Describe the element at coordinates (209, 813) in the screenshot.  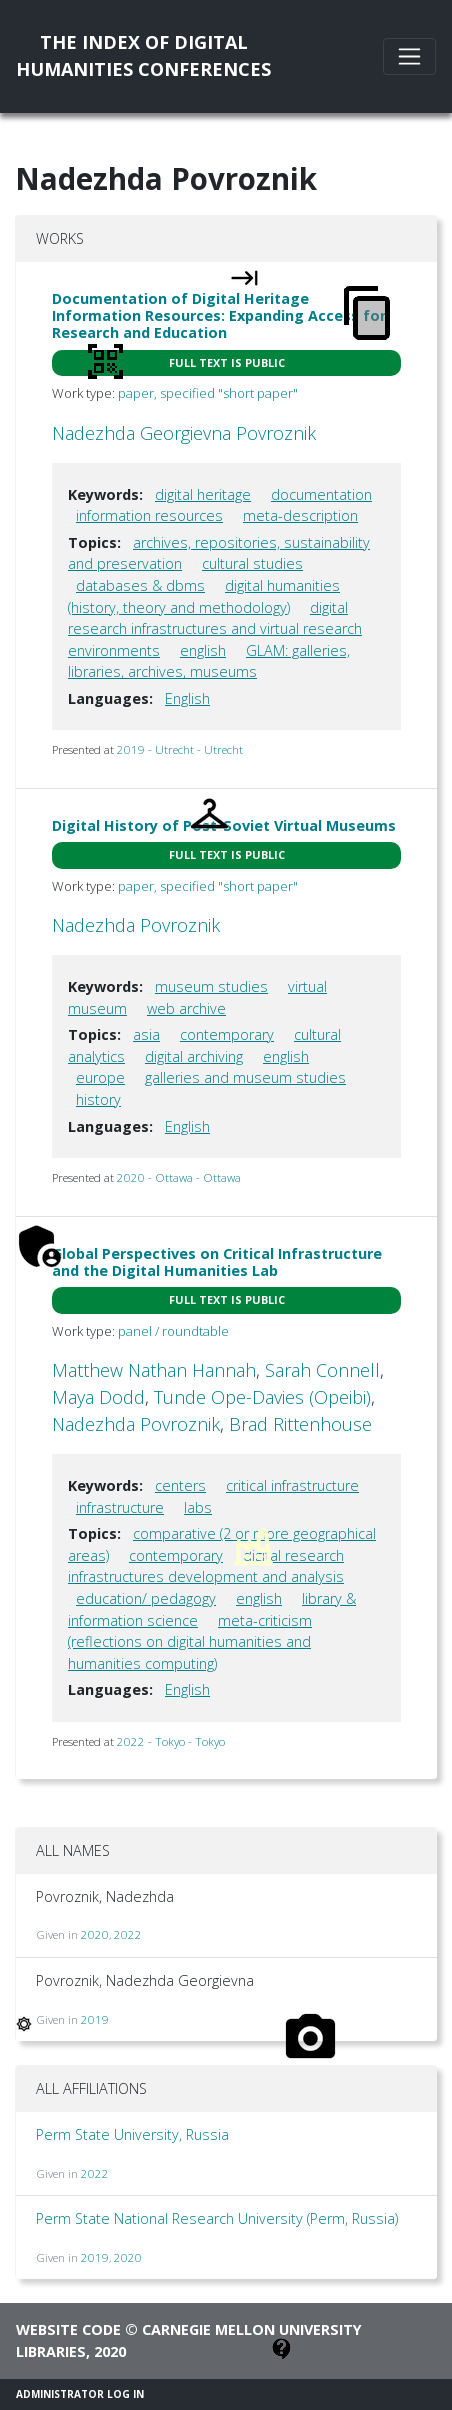
I see `access coat check or wardrobe services` at that location.